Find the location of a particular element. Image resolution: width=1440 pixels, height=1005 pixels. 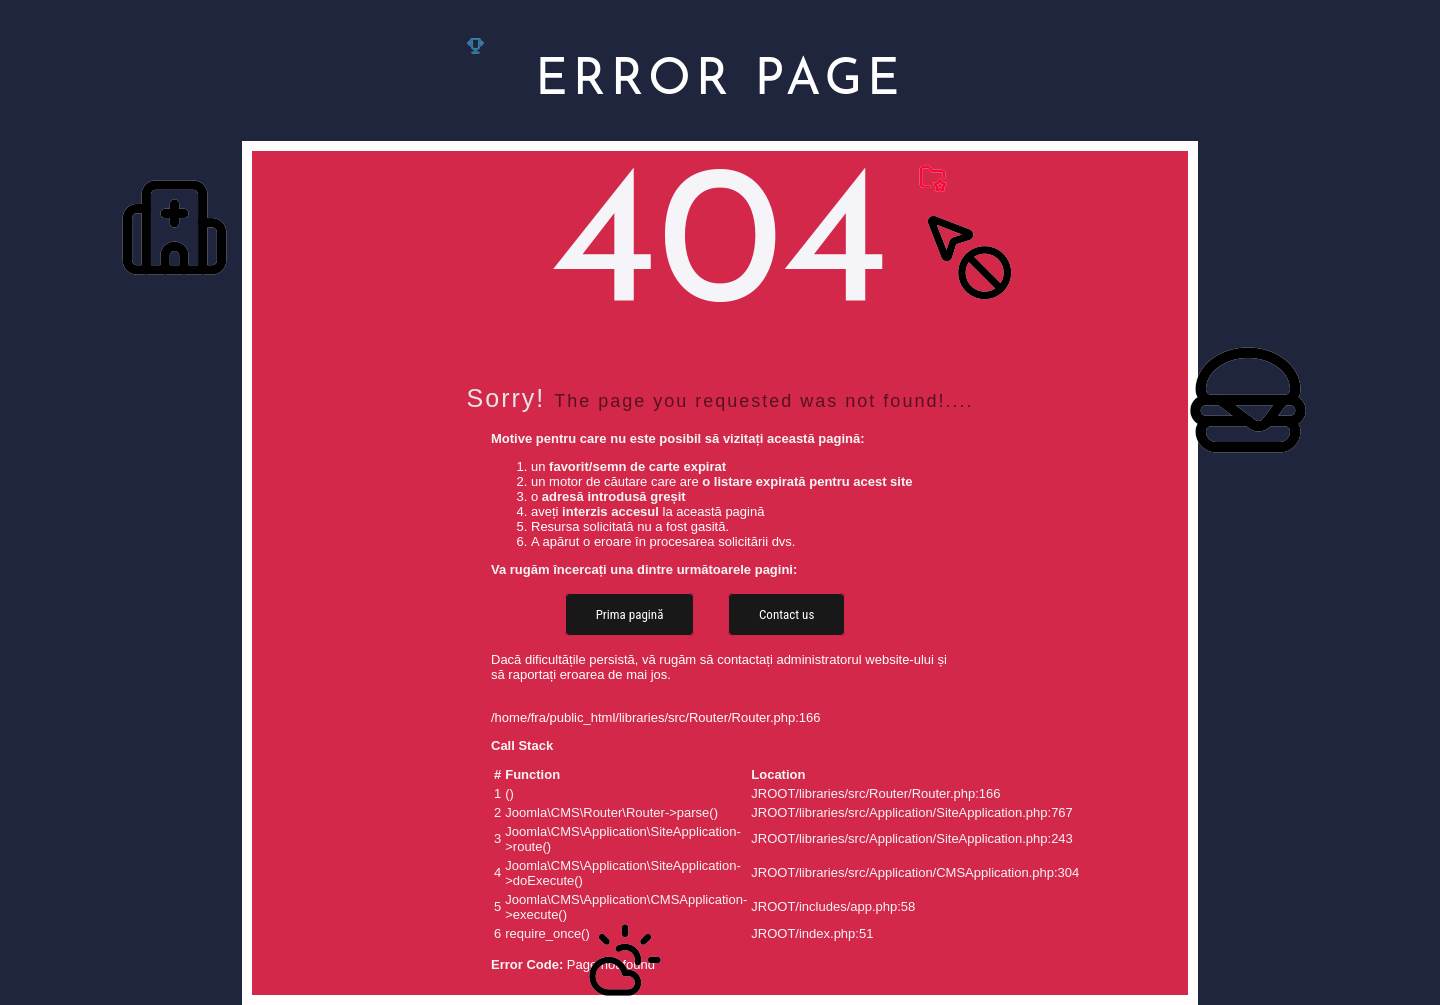

find nearby hospitals or medical facilities is located at coordinates (174, 227).